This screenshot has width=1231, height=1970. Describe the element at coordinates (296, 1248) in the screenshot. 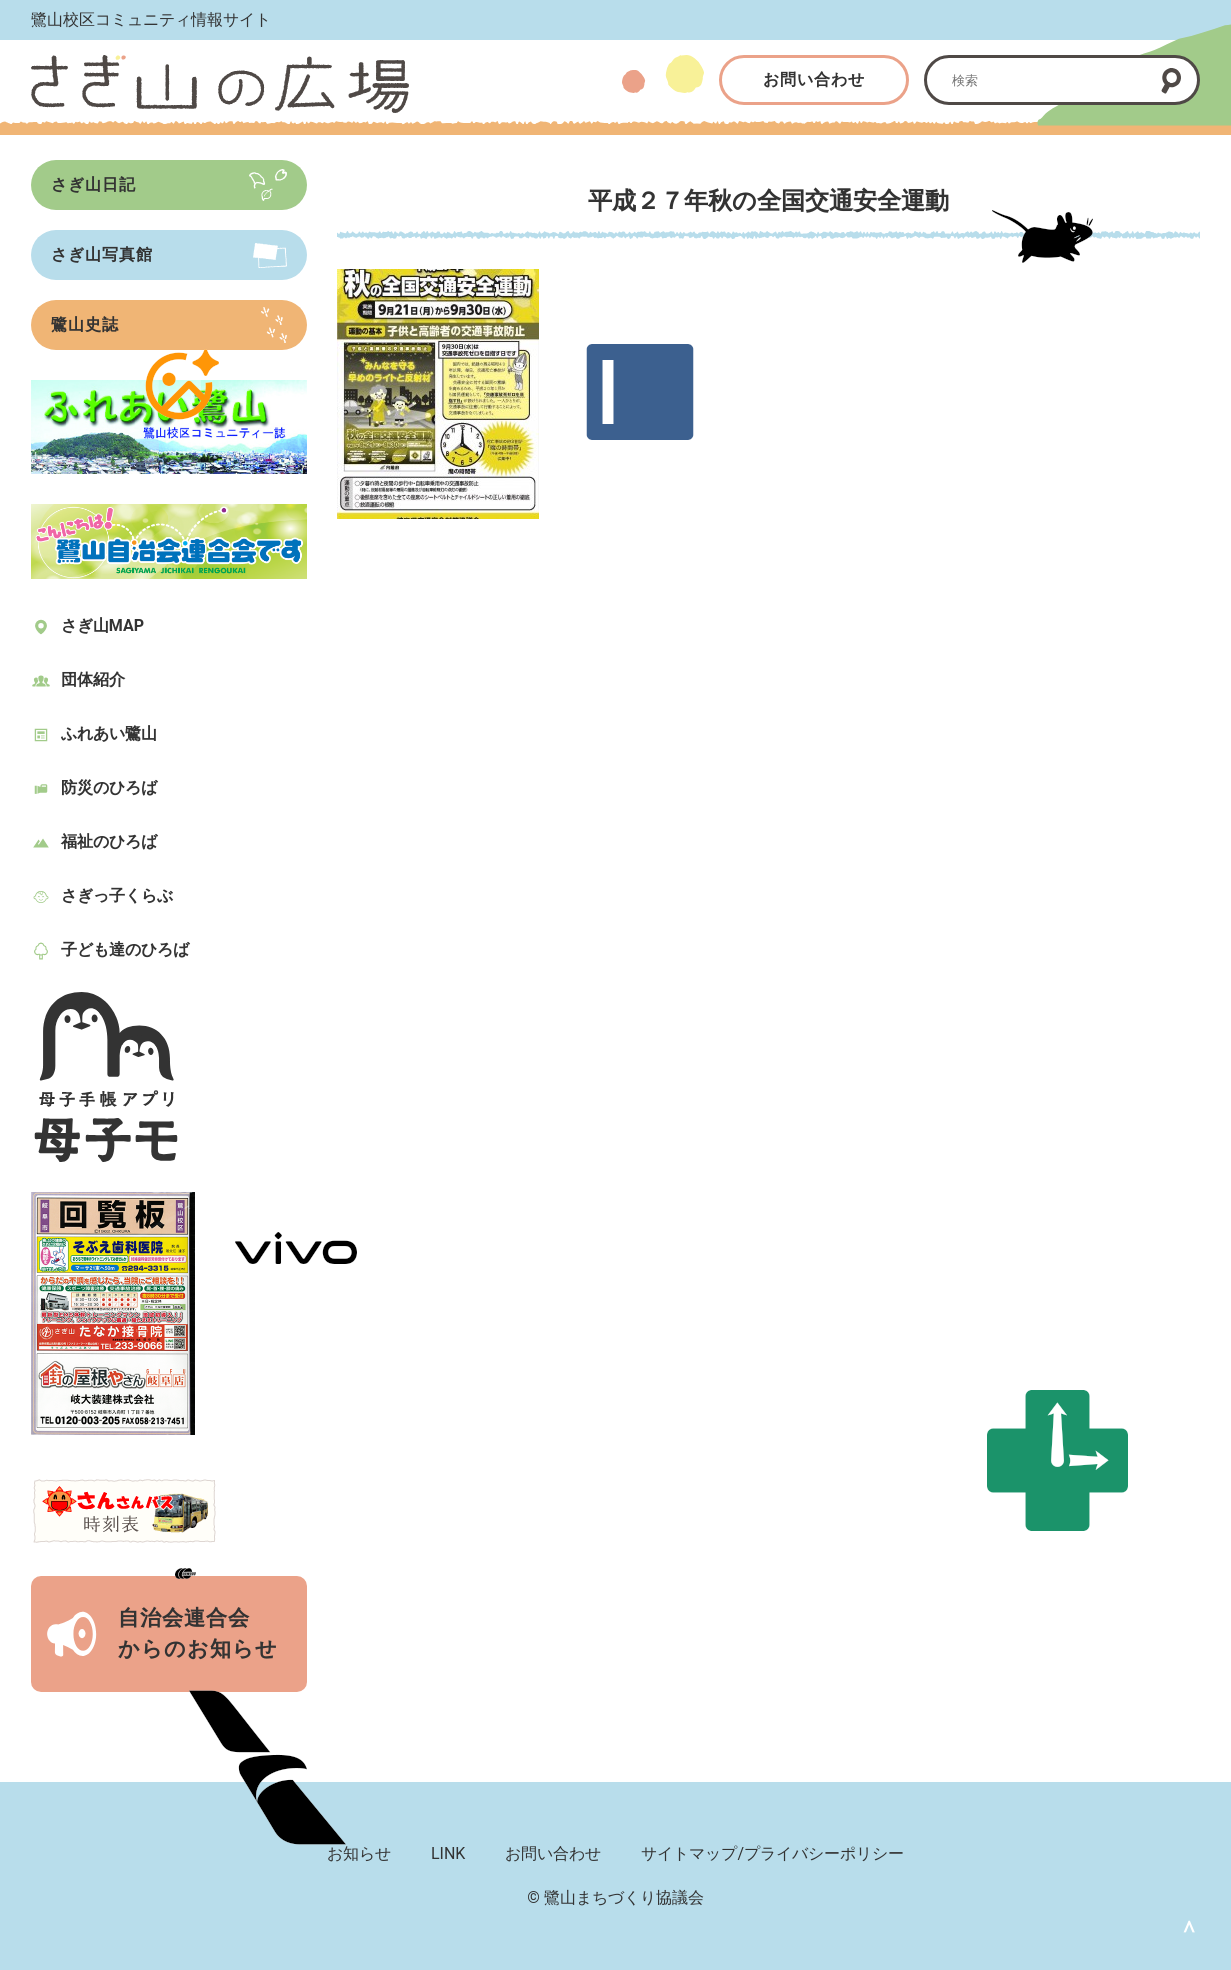

I see `vivo brand logo` at that location.